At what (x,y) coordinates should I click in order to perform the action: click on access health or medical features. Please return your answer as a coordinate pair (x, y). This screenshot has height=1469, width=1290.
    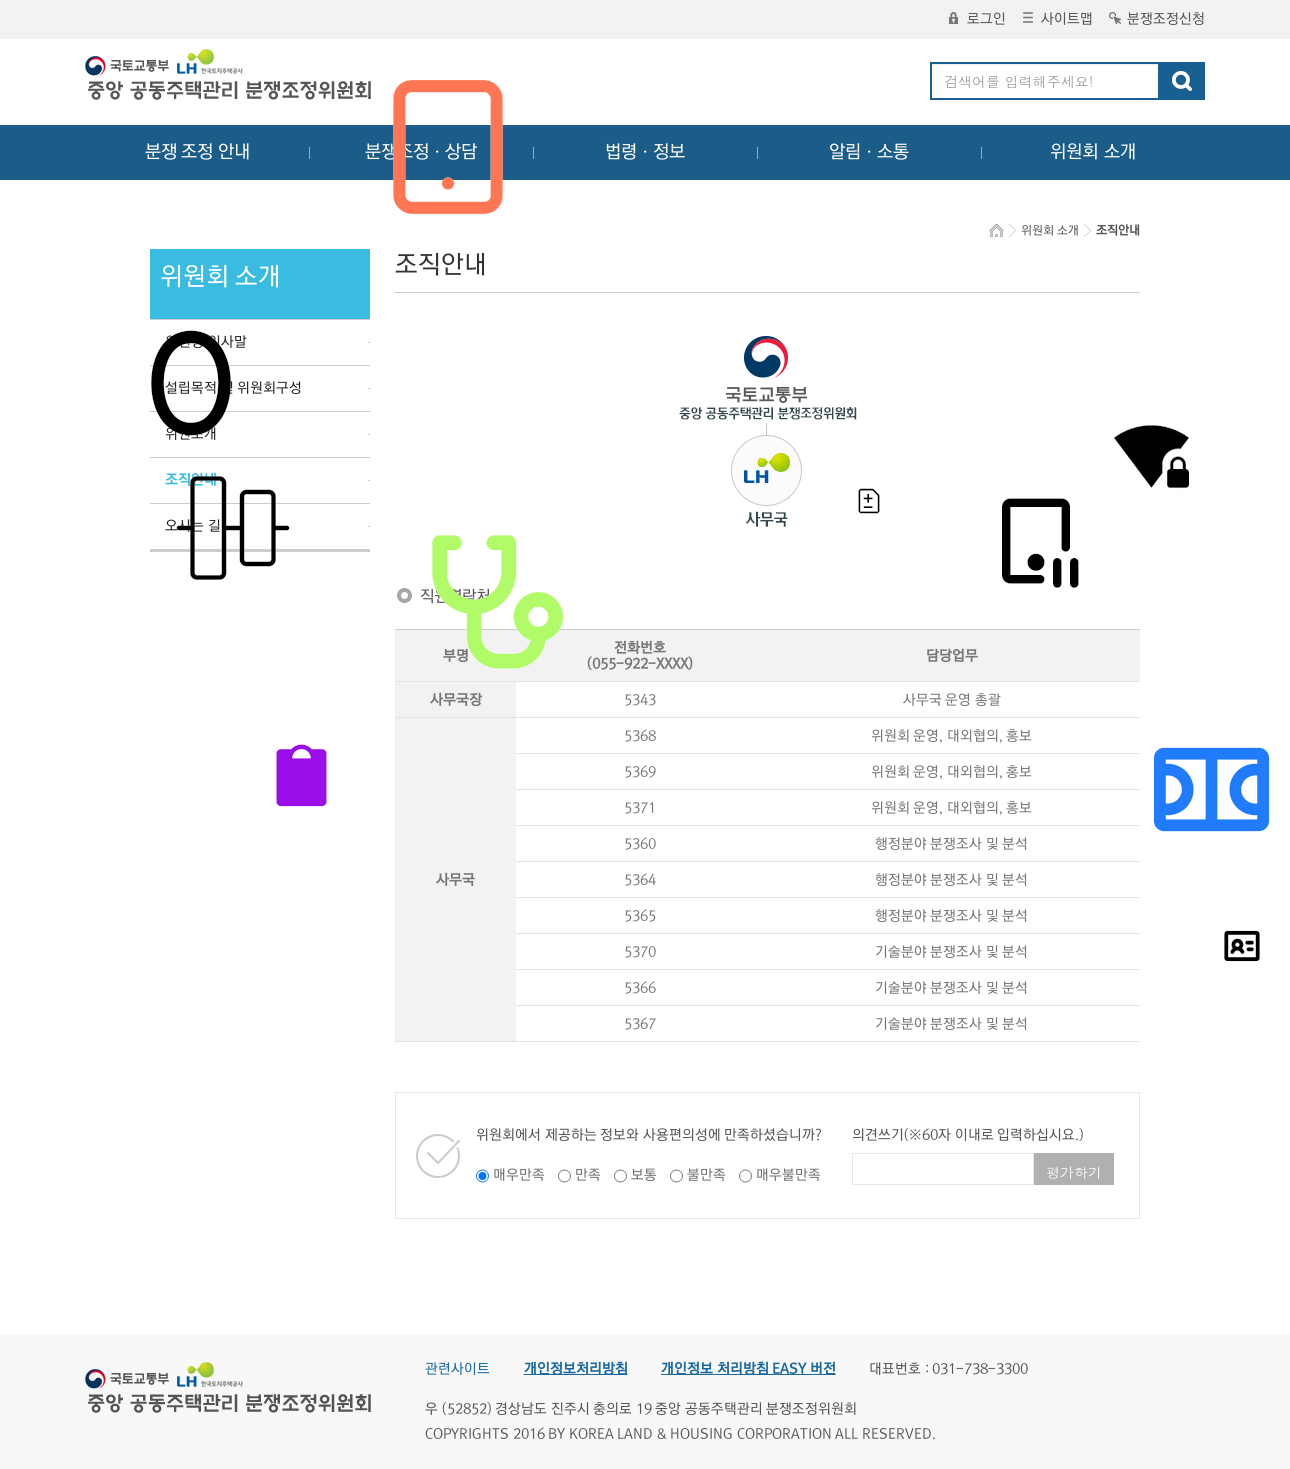
    Looking at the image, I should click on (489, 597).